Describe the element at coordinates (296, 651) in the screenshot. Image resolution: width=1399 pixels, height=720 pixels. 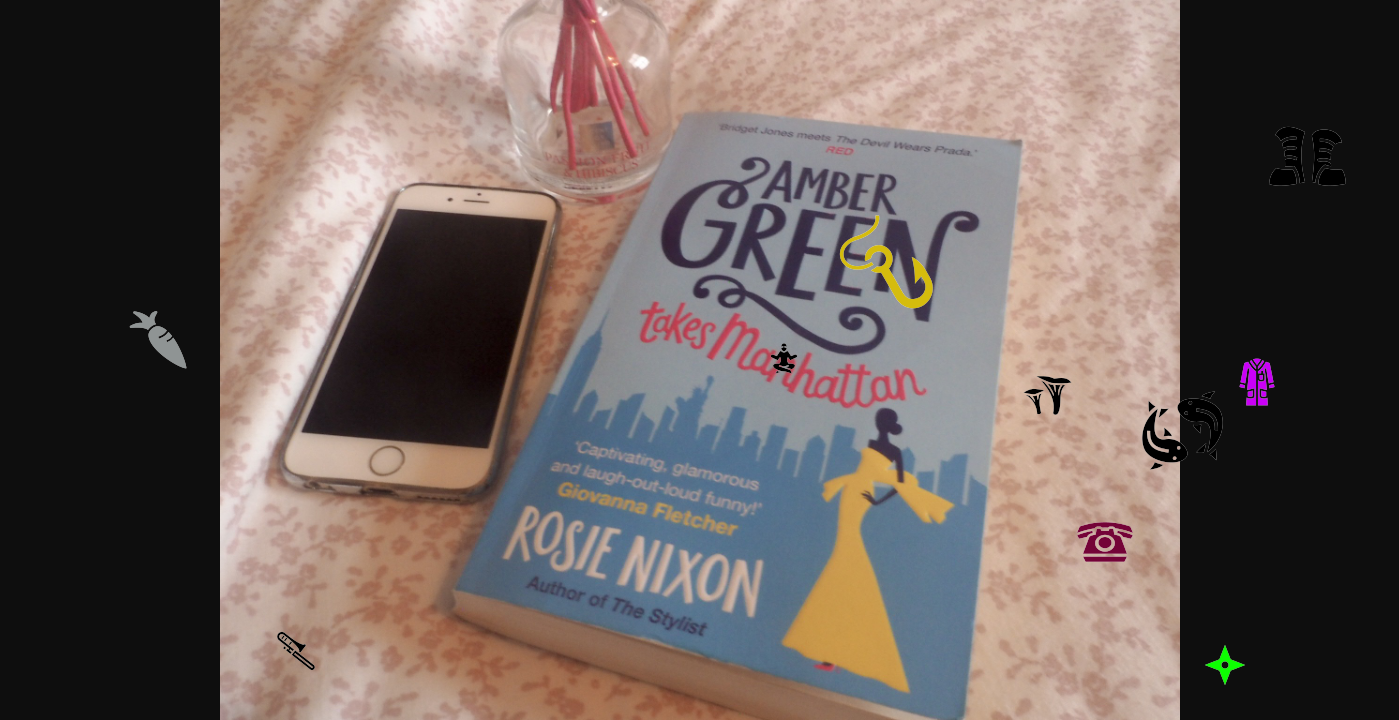
I see `access brass instrument sounds or samples` at that location.